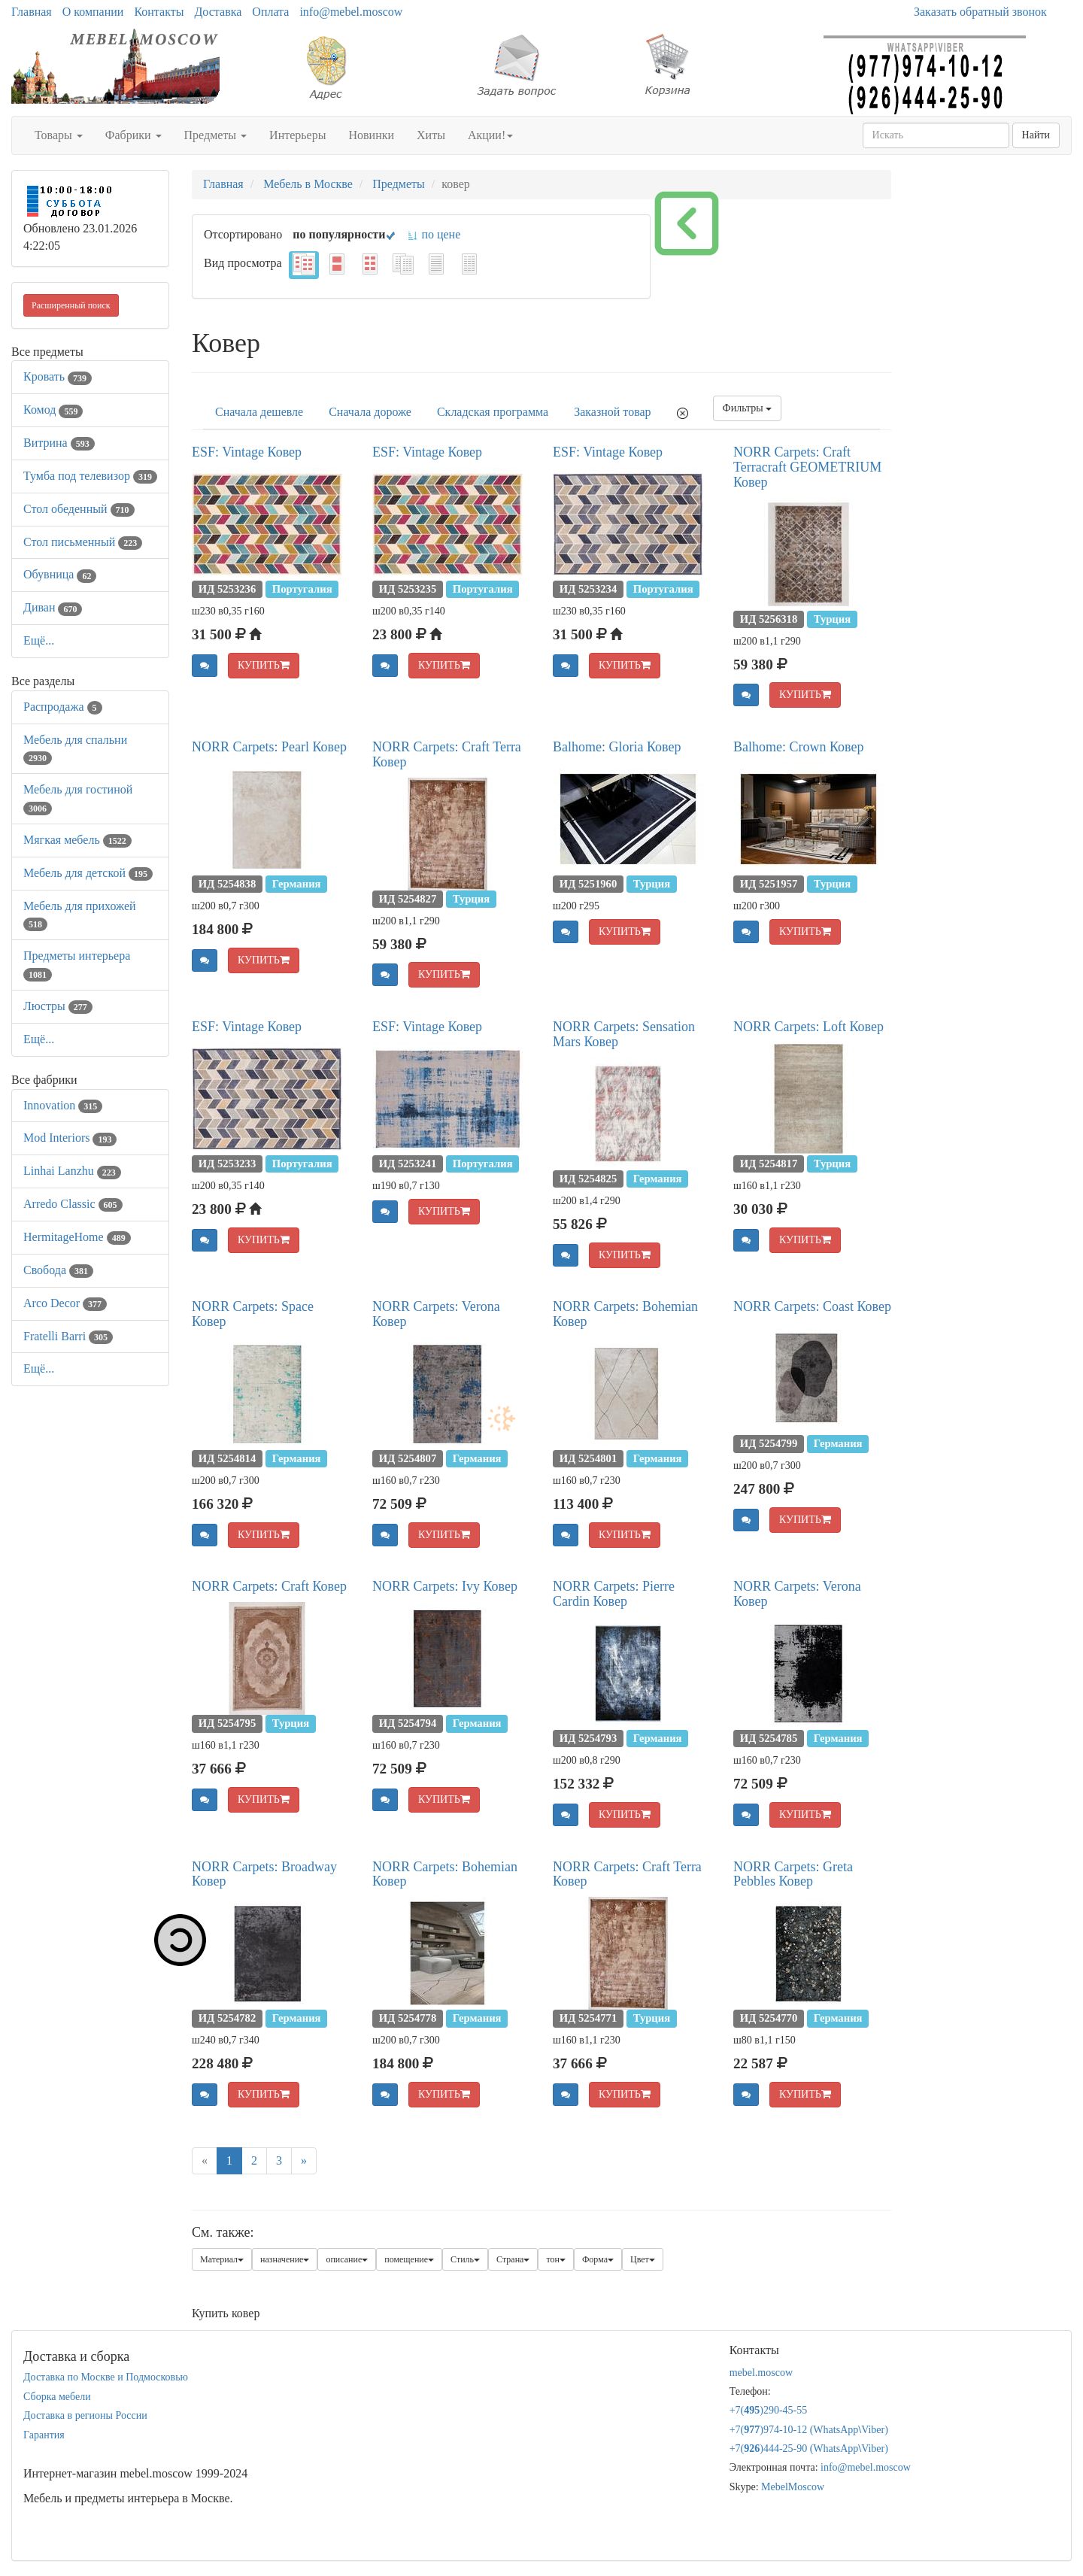 The image size is (1083, 2576). Describe the element at coordinates (180, 1940) in the screenshot. I see `indicates copyleft licensing status` at that location.